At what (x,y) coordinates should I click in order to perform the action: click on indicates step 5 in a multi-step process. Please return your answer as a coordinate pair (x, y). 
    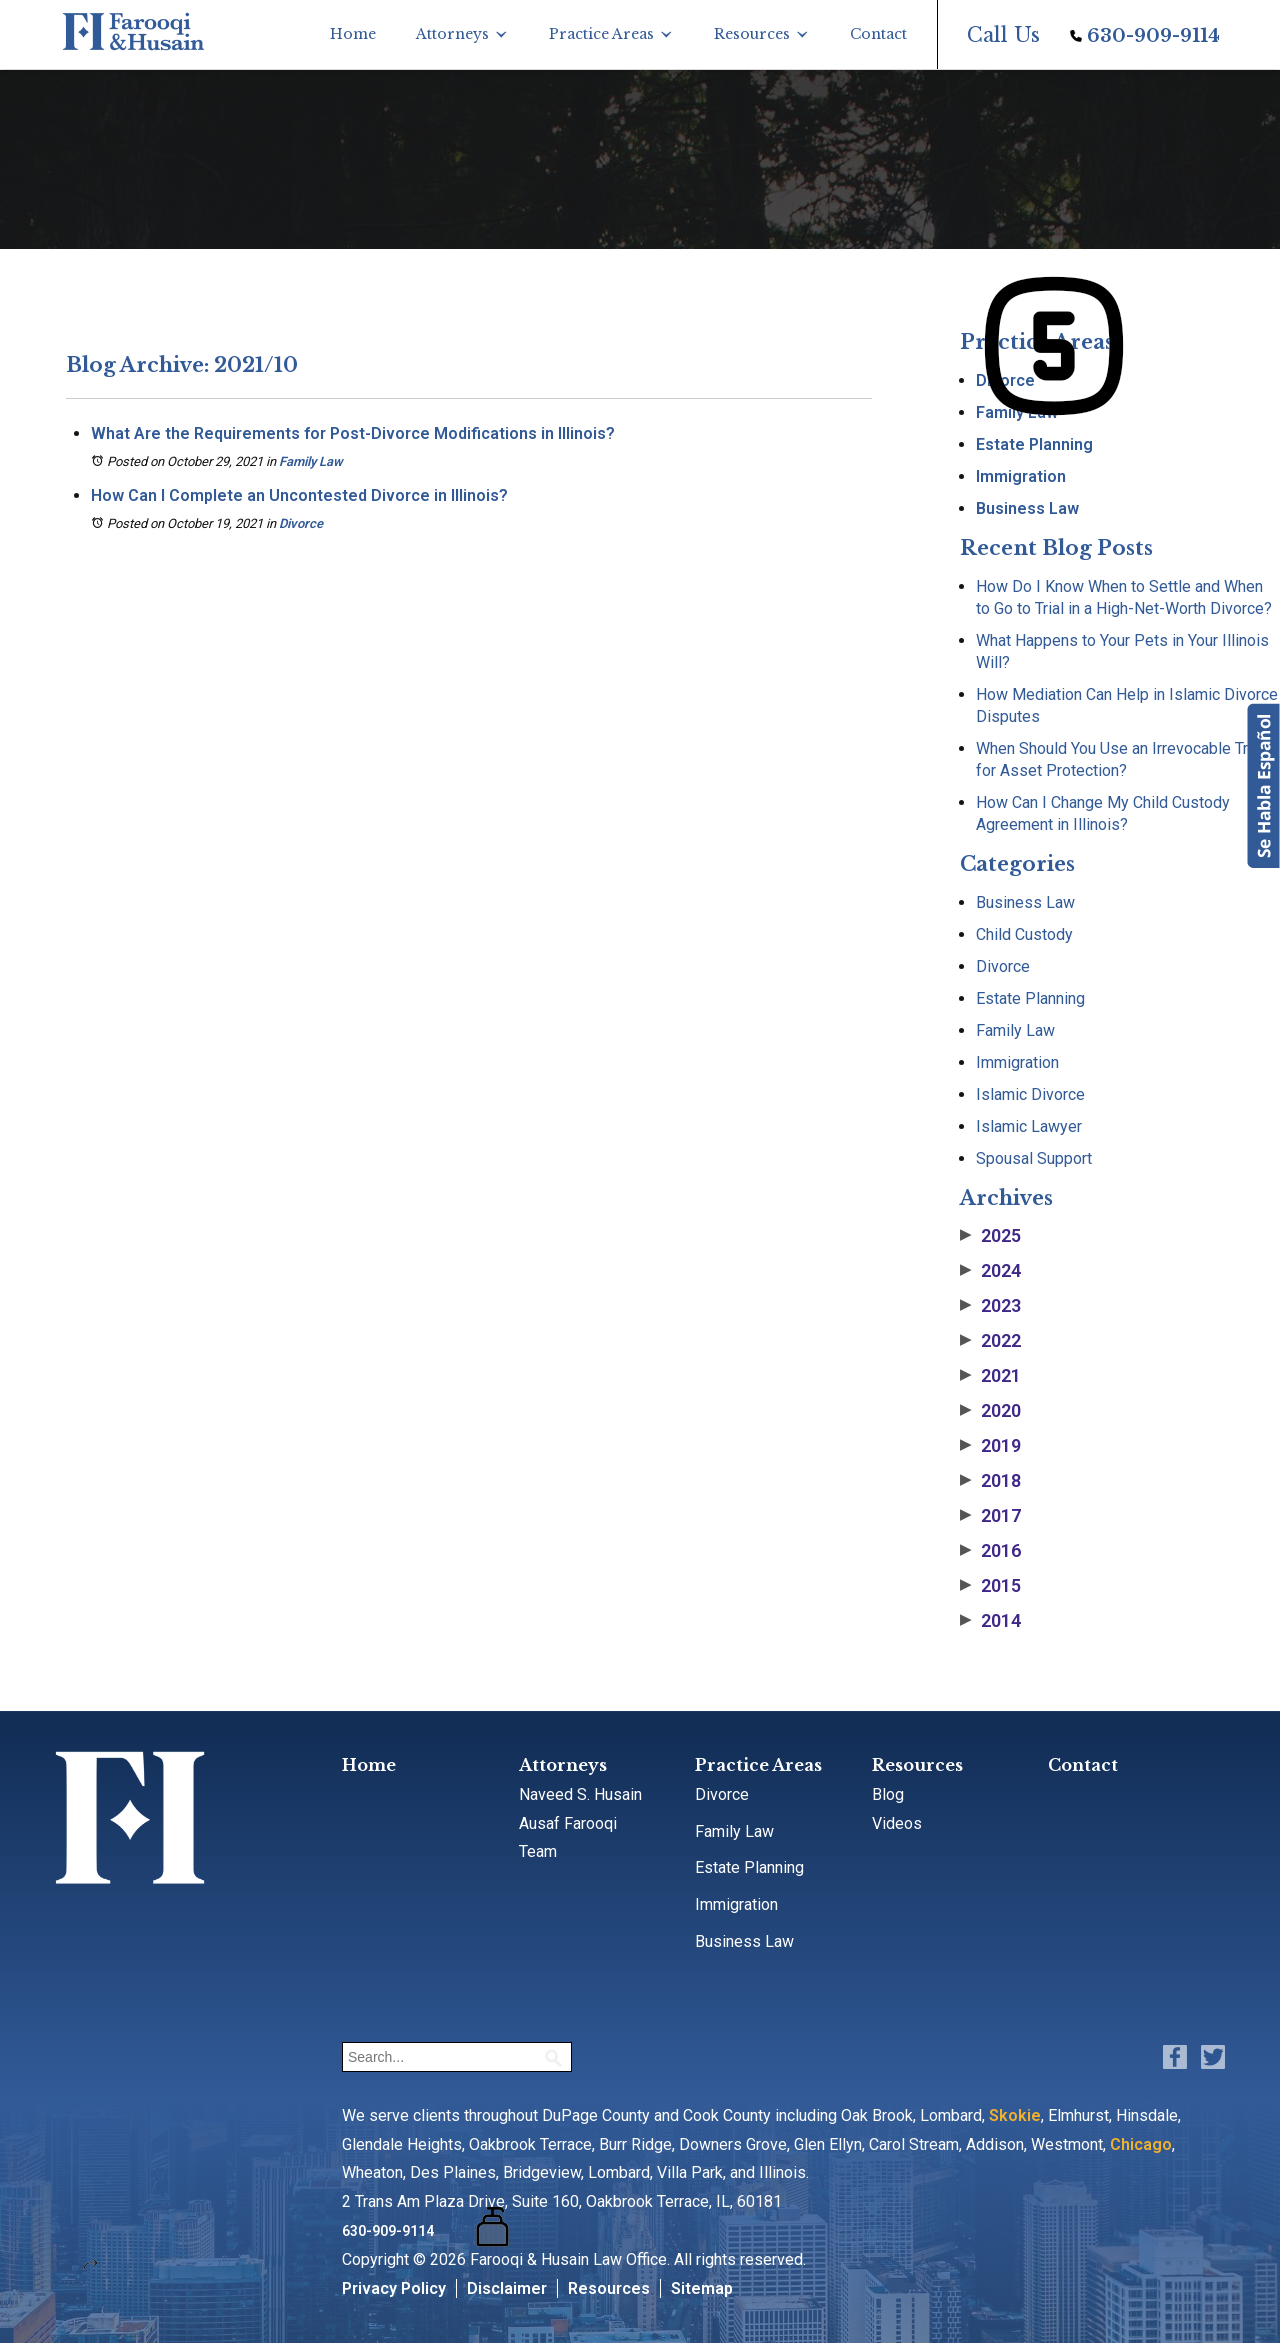
    Looking at the image, I should click on (1054, 346).